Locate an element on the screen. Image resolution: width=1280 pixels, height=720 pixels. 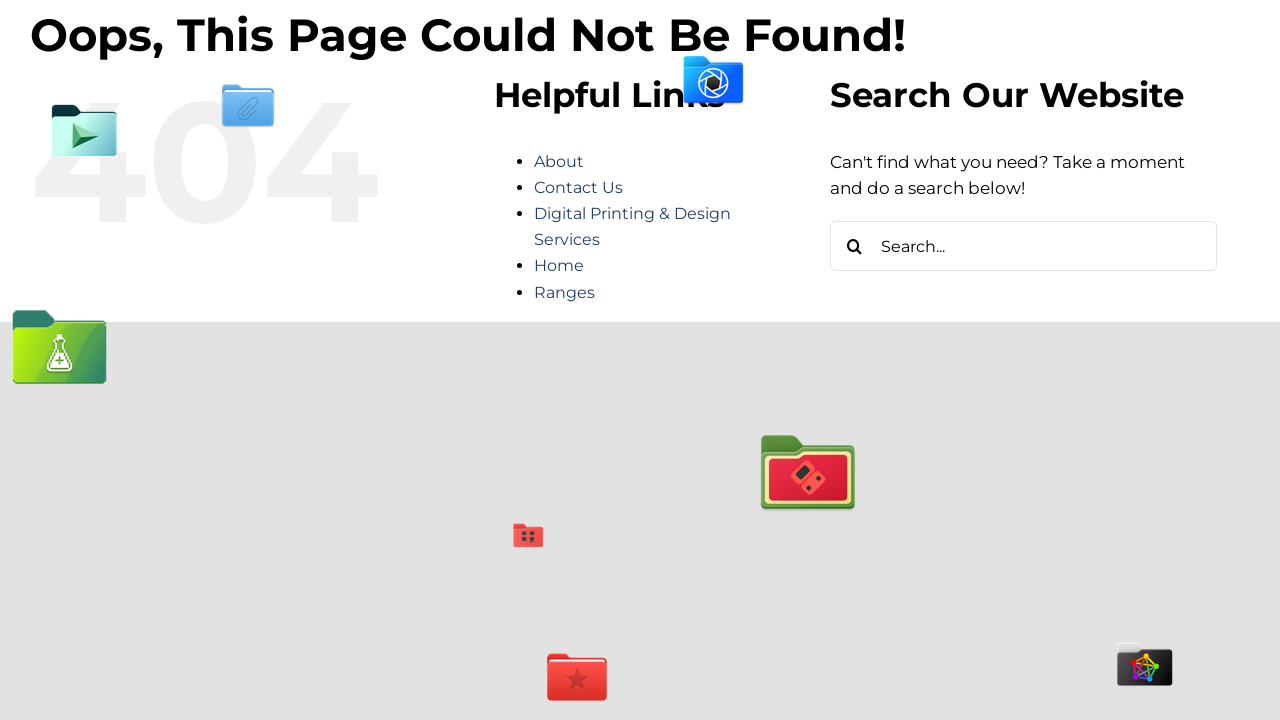
open forth programming language projects folder is located at coordinates (528, 536).